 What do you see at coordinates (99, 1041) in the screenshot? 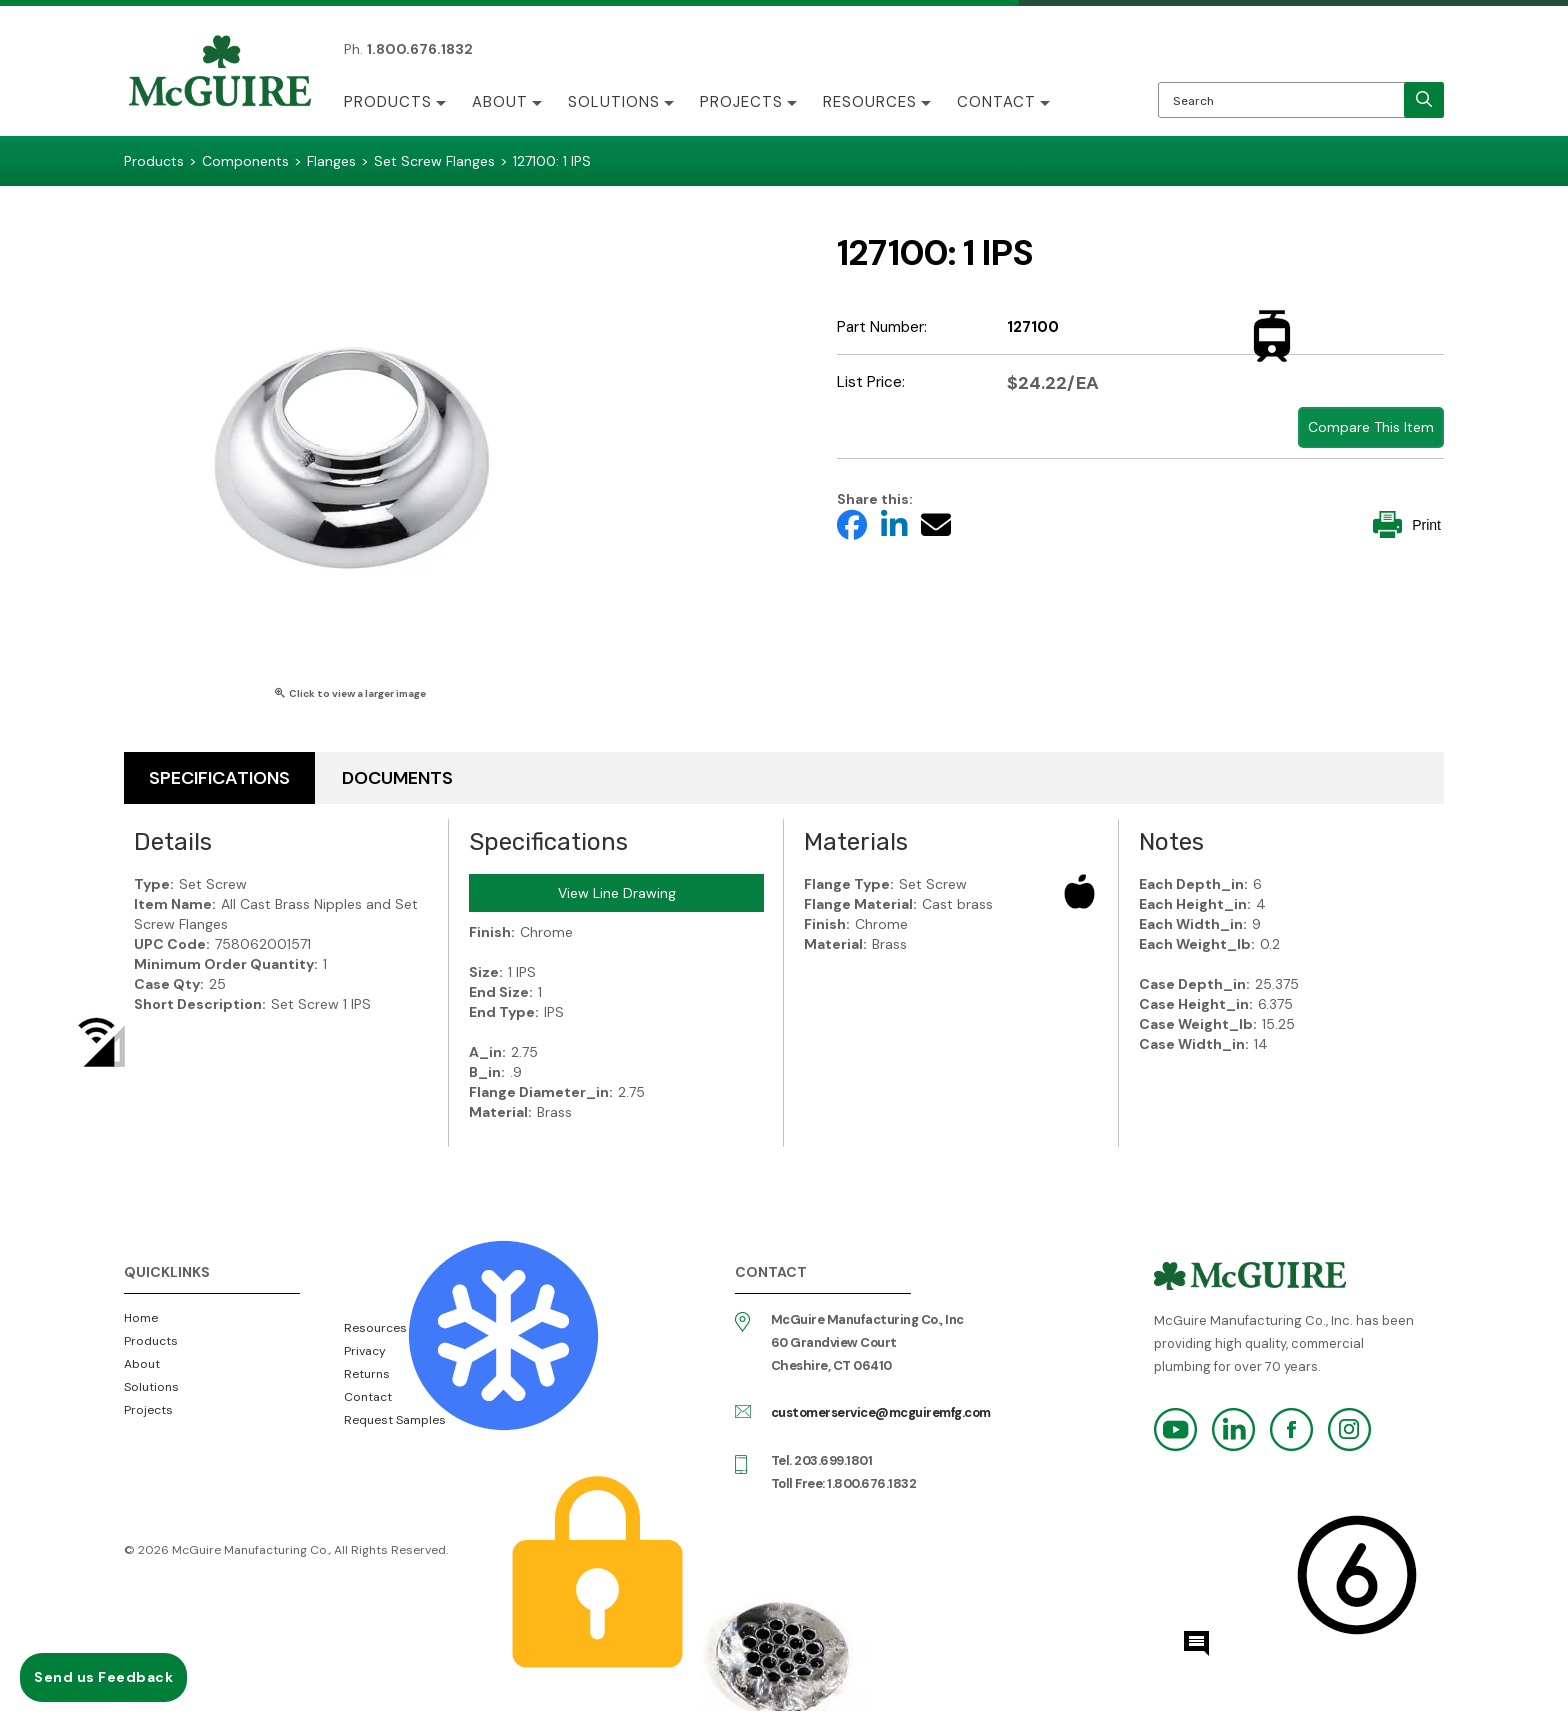
I see `indicates wifi connection with cellular backup` at bounding box center [99, 1041].